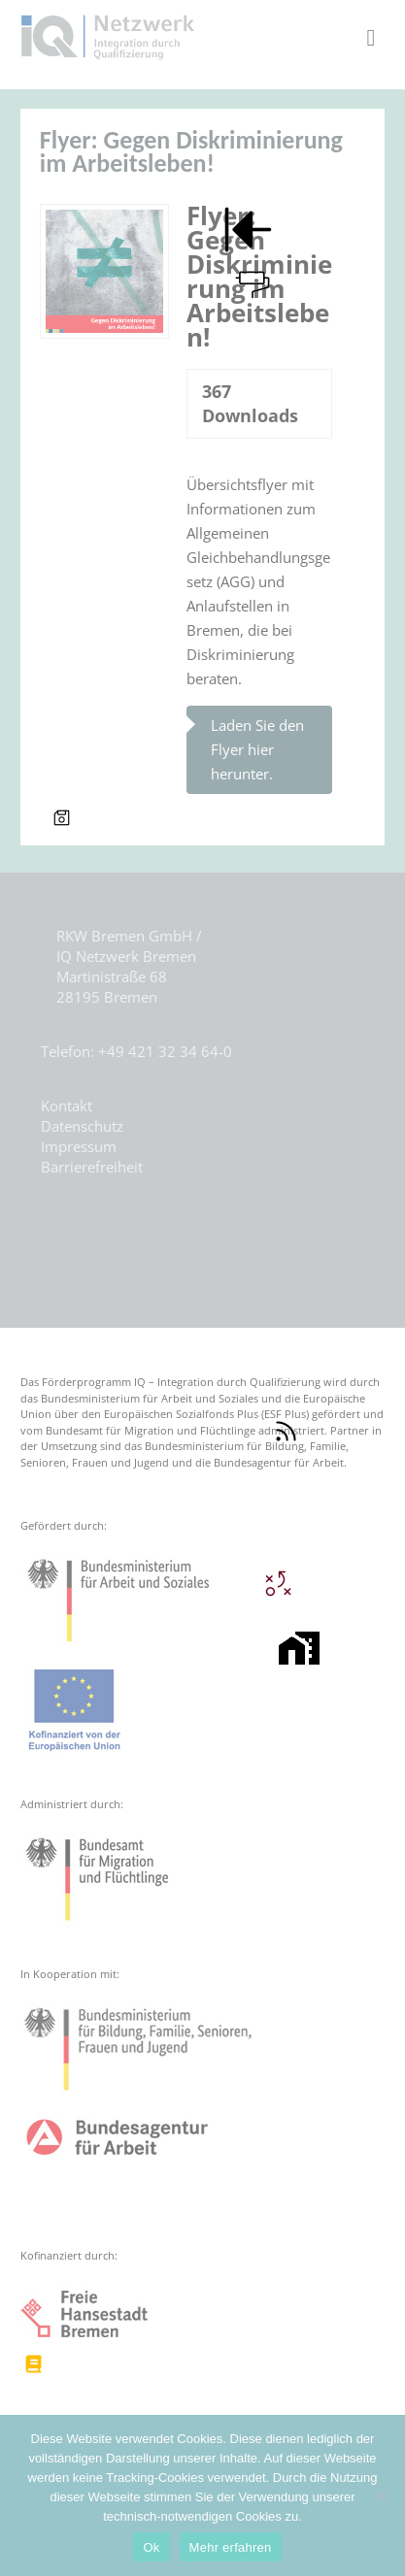 The height and width of the screenshot is (2576, 405). I want to click on switch between home and office mode, so click(299, 1648).